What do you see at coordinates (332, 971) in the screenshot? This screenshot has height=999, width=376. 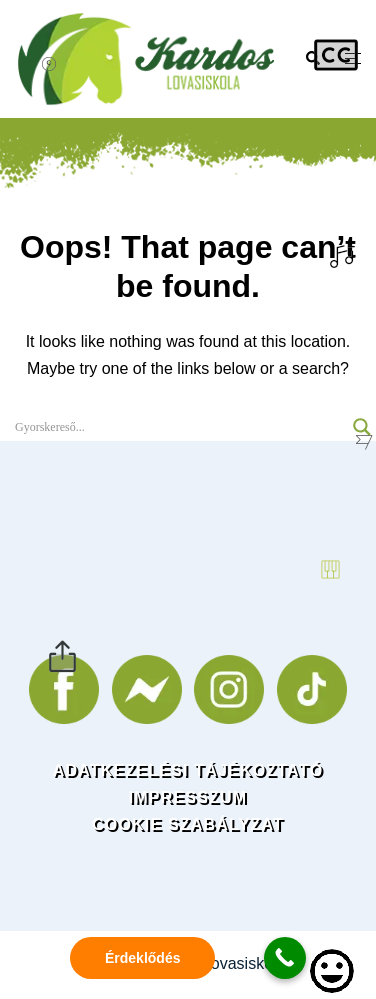 I see `set your mood or status` at bounding box center [332, 971].